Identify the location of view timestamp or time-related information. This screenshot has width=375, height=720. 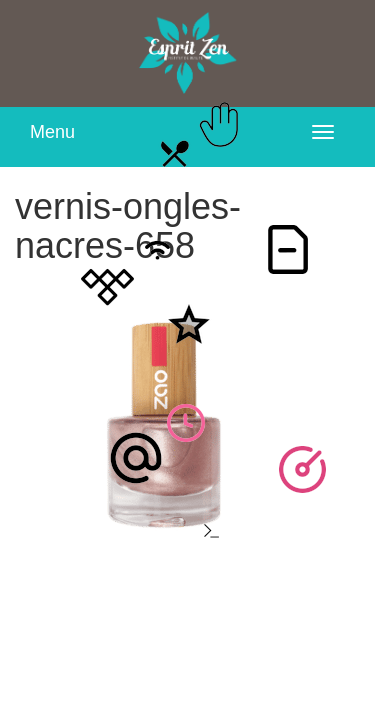
(186, 423).